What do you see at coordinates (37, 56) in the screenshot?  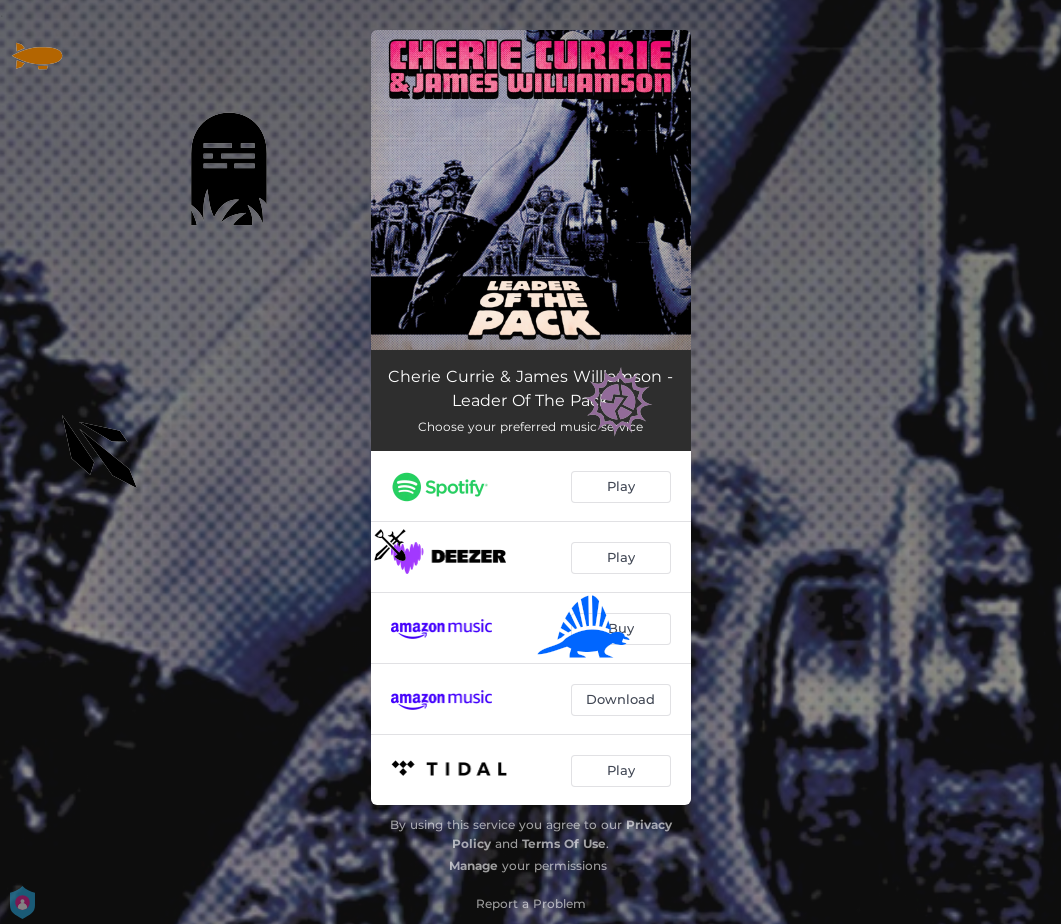 I see `indicates airship or zeppelin-related content` at bounding box center [37, 56].